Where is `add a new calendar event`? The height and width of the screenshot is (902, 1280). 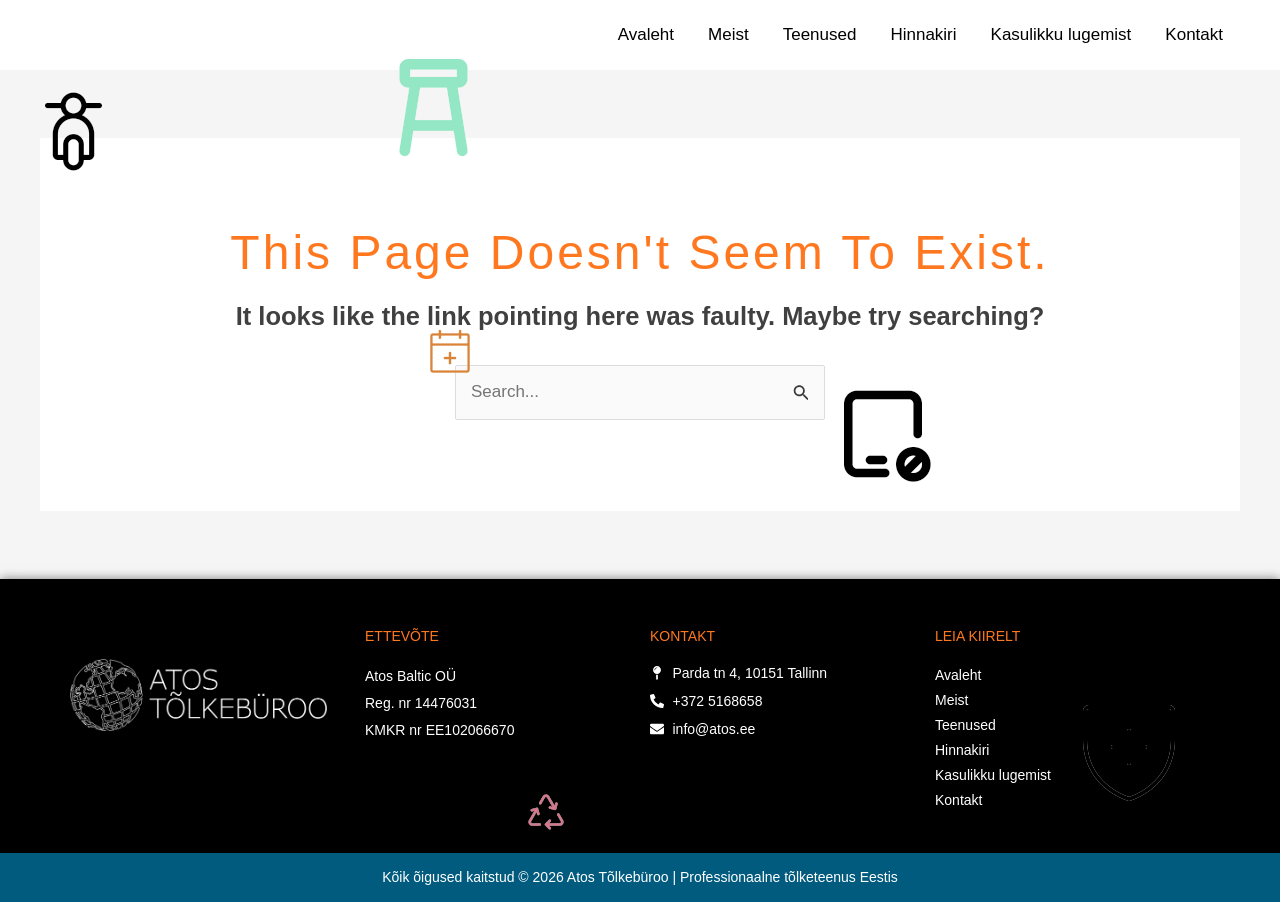
add a new calendar event is located at coordinates (450, 353).